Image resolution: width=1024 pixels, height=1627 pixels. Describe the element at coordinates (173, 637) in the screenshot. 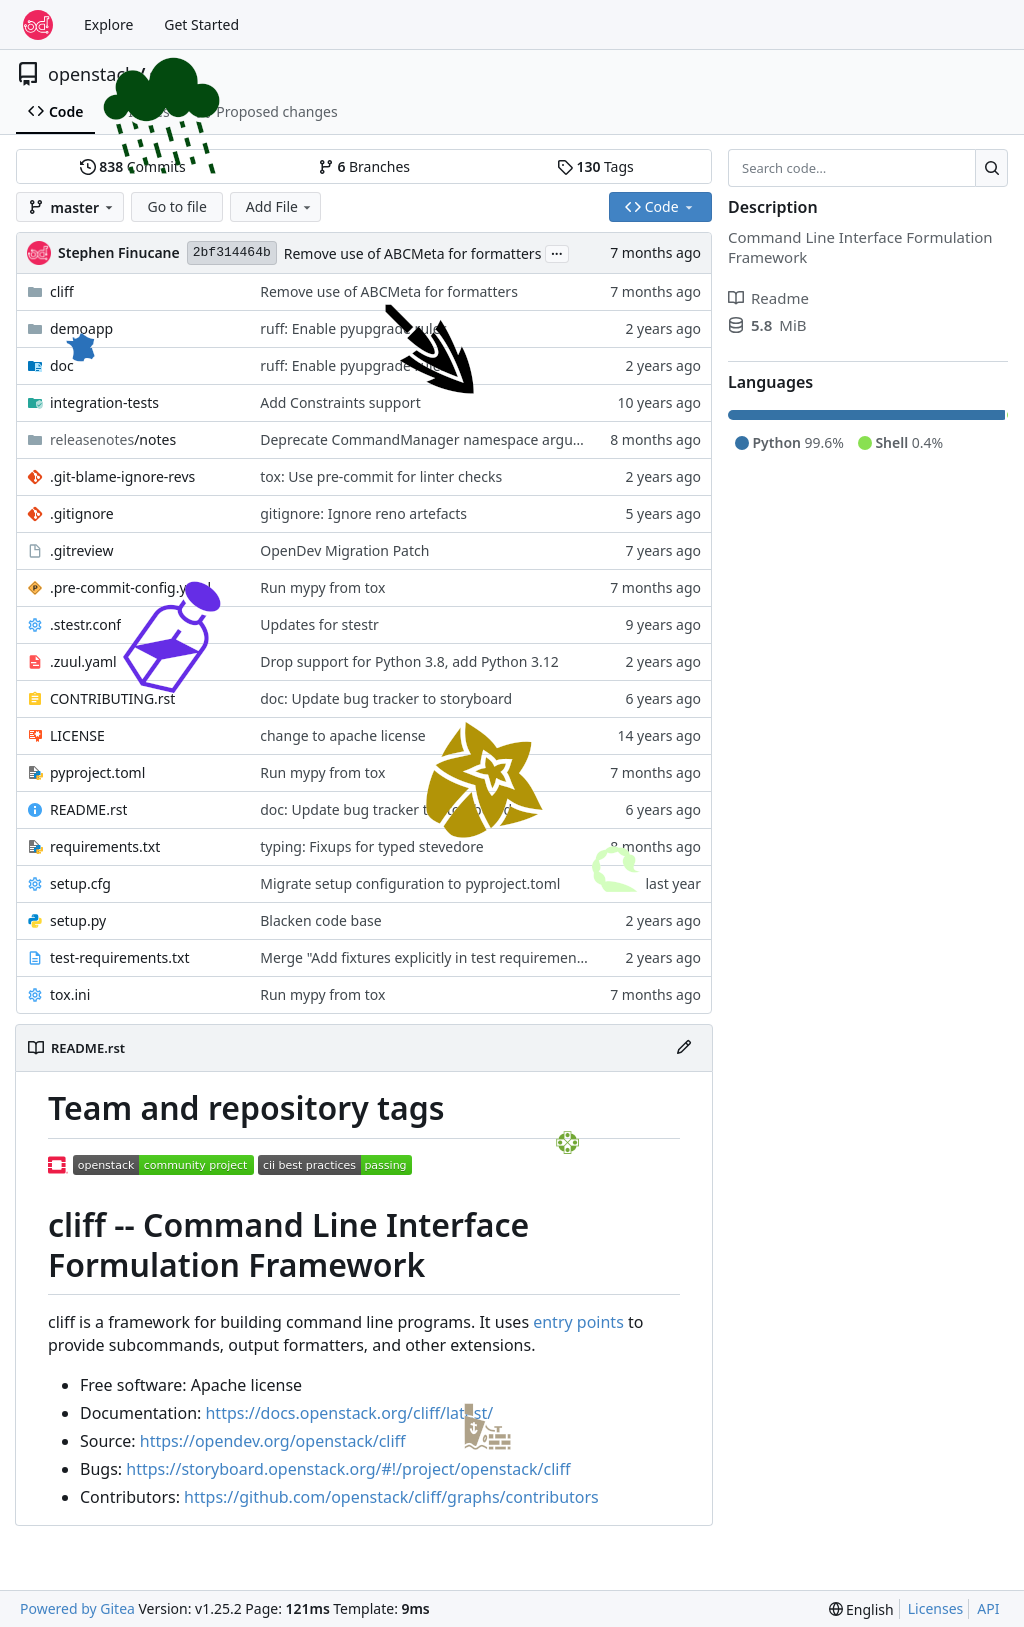

I see `potion or consumable item in inventory` at that location.